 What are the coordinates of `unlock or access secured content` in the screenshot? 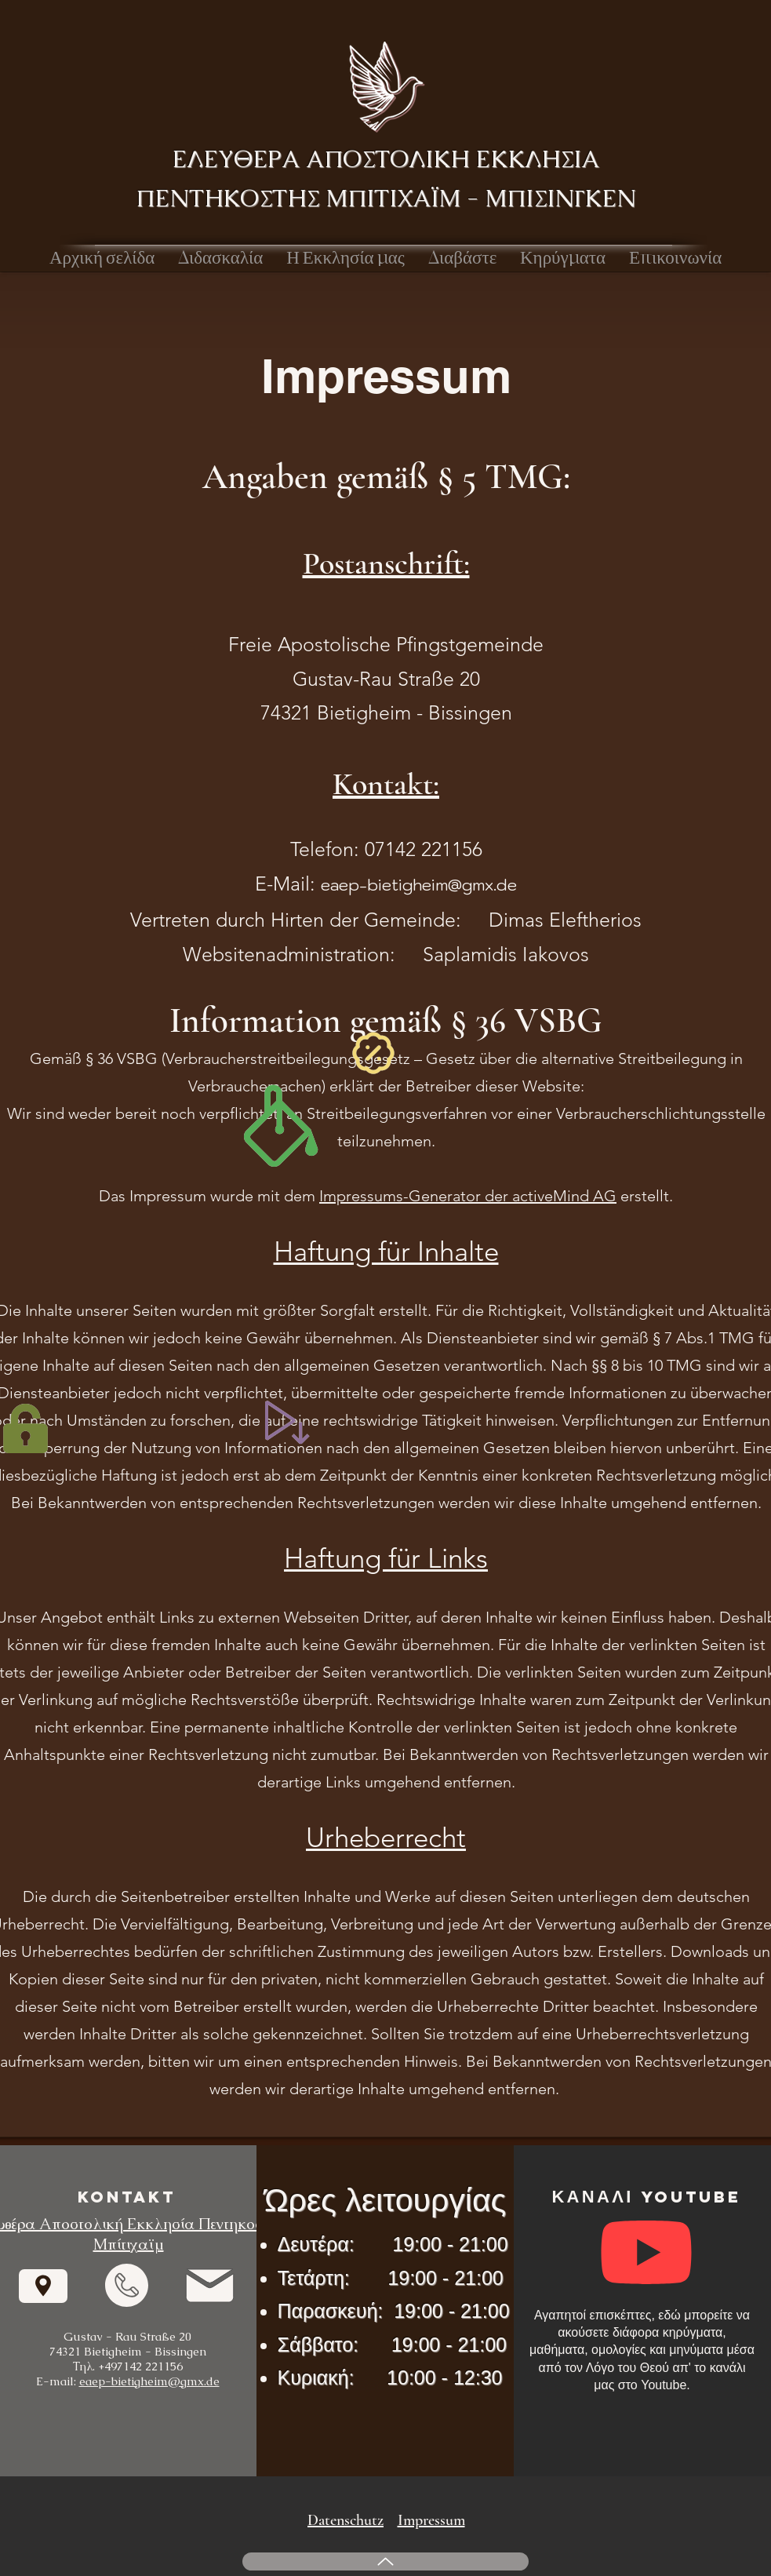 It's located at (25, 1428).